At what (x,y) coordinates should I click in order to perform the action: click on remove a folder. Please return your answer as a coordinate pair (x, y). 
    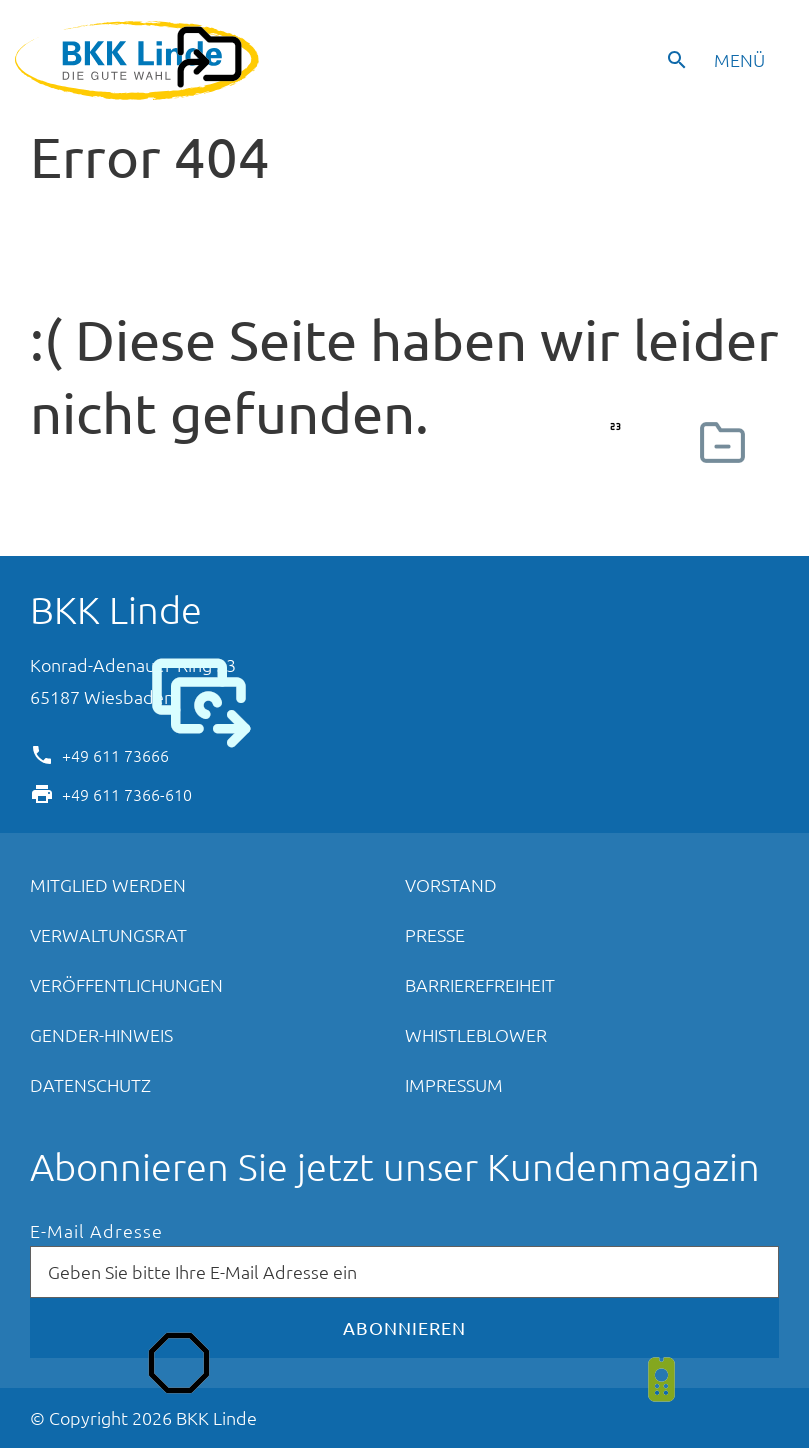
    Looking at the image, I should click on (722, 442).